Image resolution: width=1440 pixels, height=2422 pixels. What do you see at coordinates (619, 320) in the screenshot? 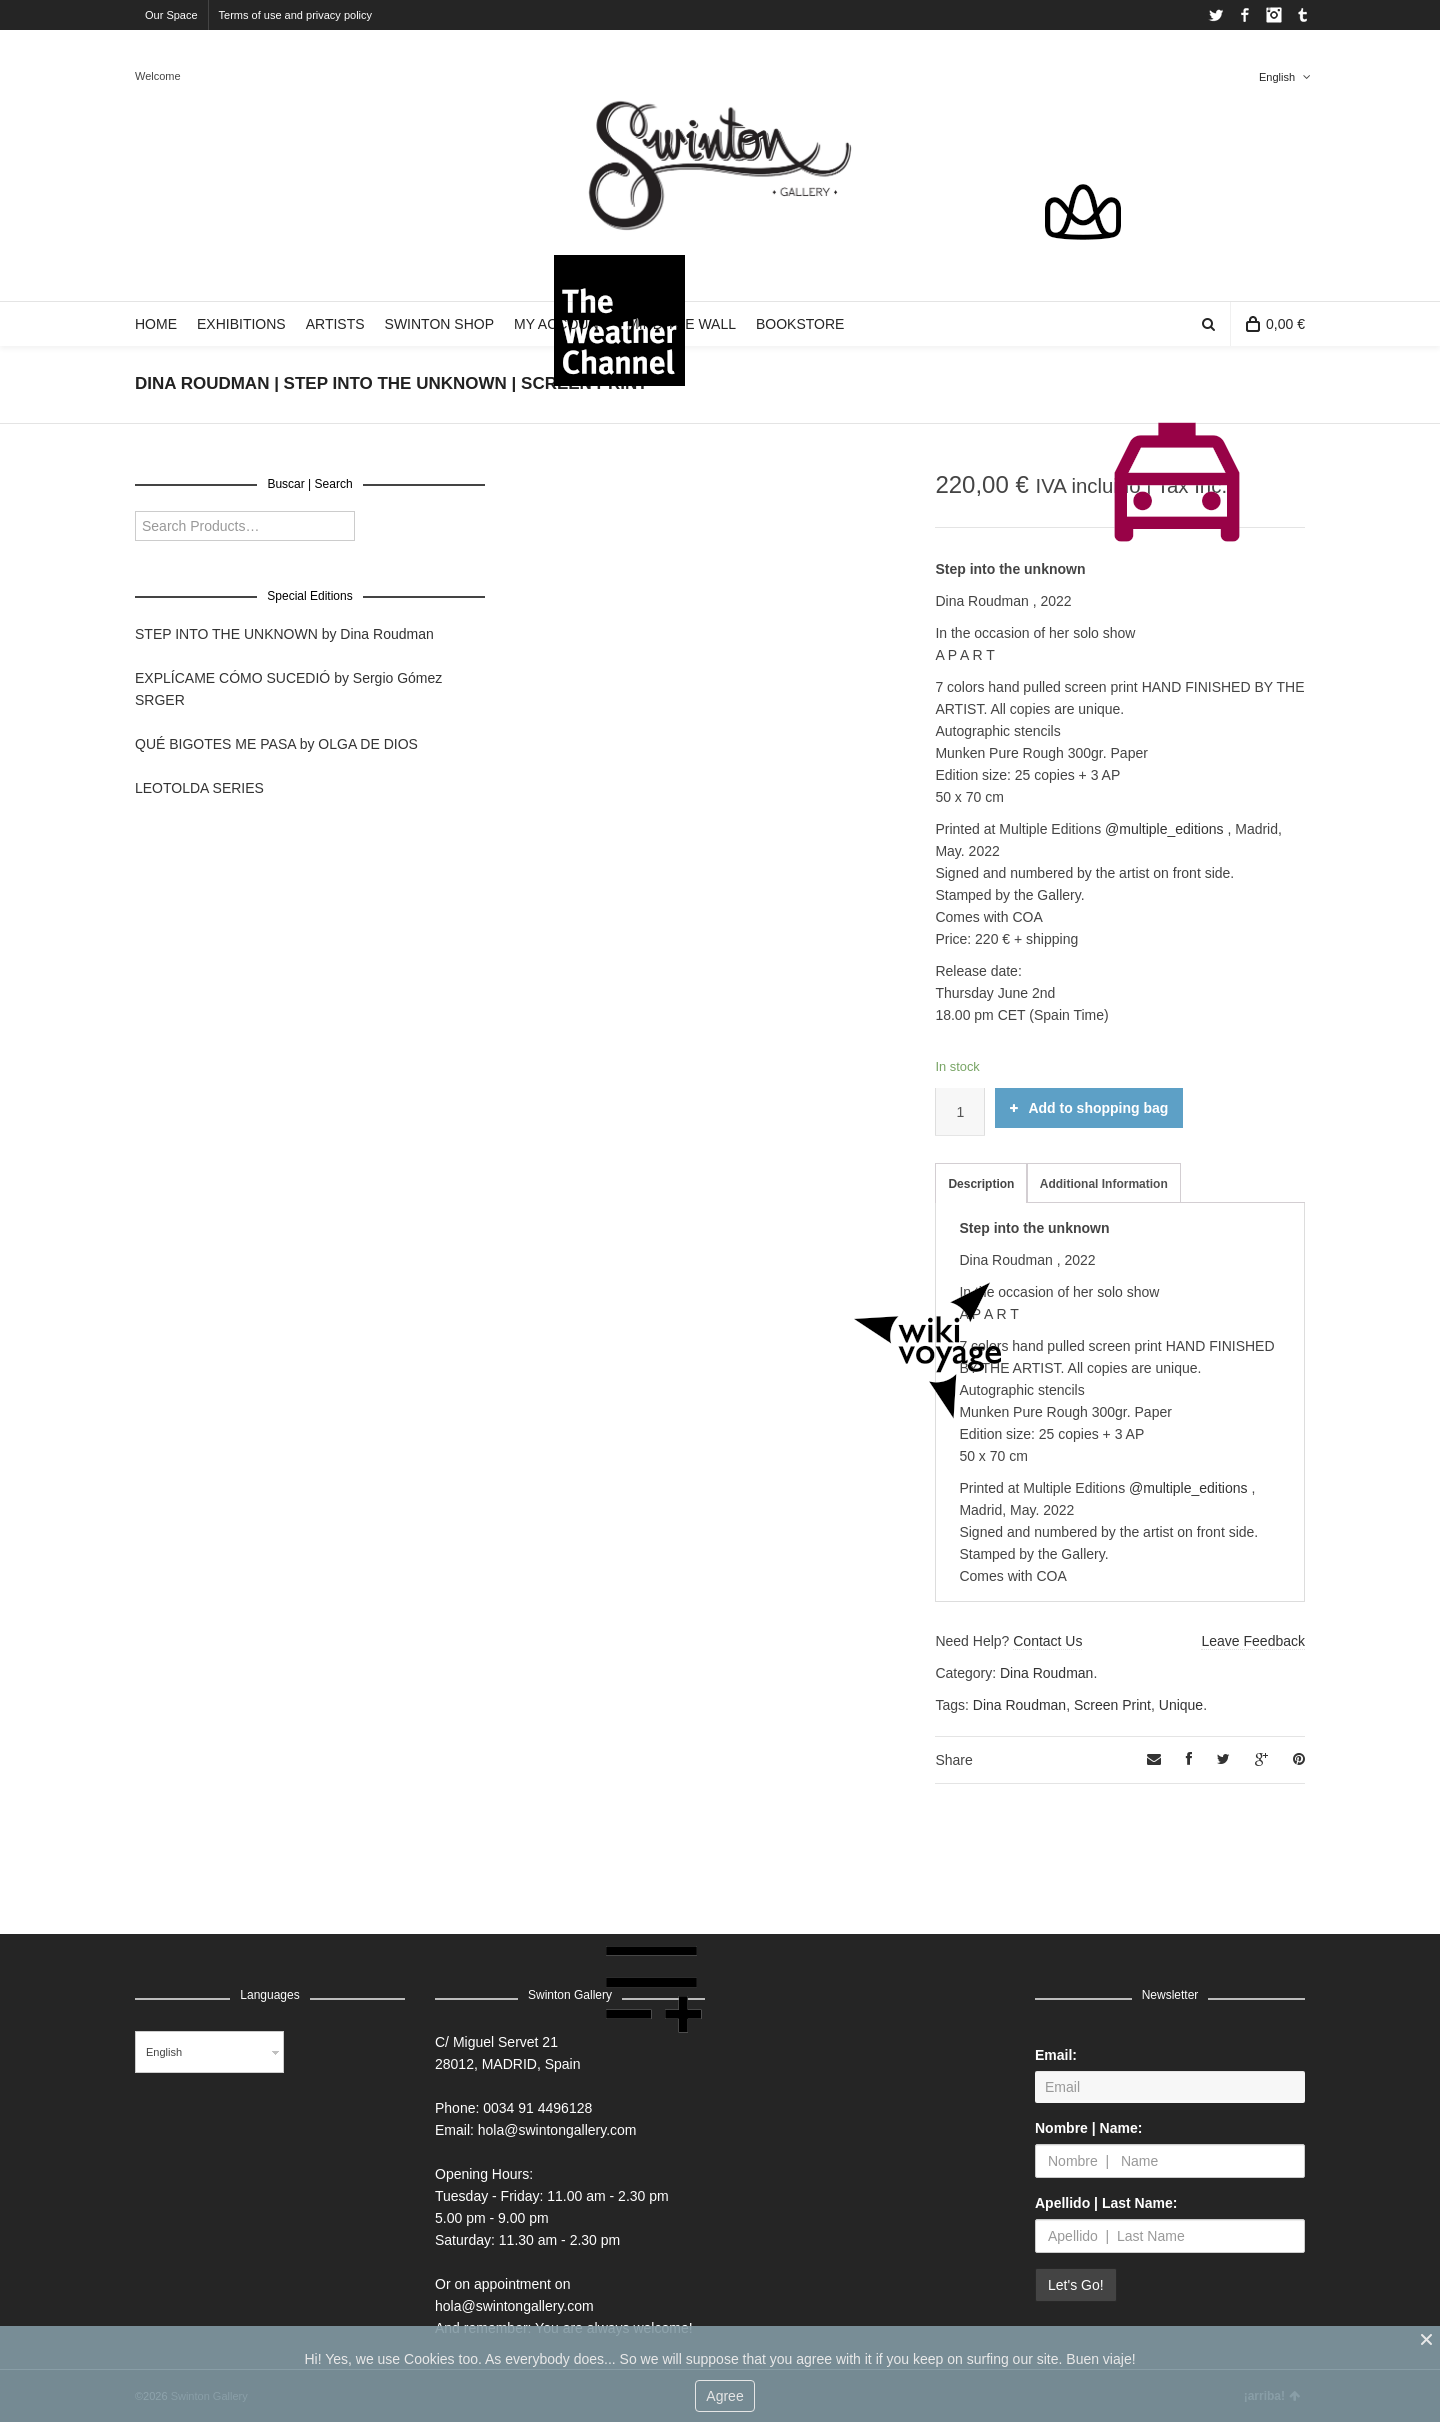
I see `open the weather channel app` at bounding box center [619, 320].